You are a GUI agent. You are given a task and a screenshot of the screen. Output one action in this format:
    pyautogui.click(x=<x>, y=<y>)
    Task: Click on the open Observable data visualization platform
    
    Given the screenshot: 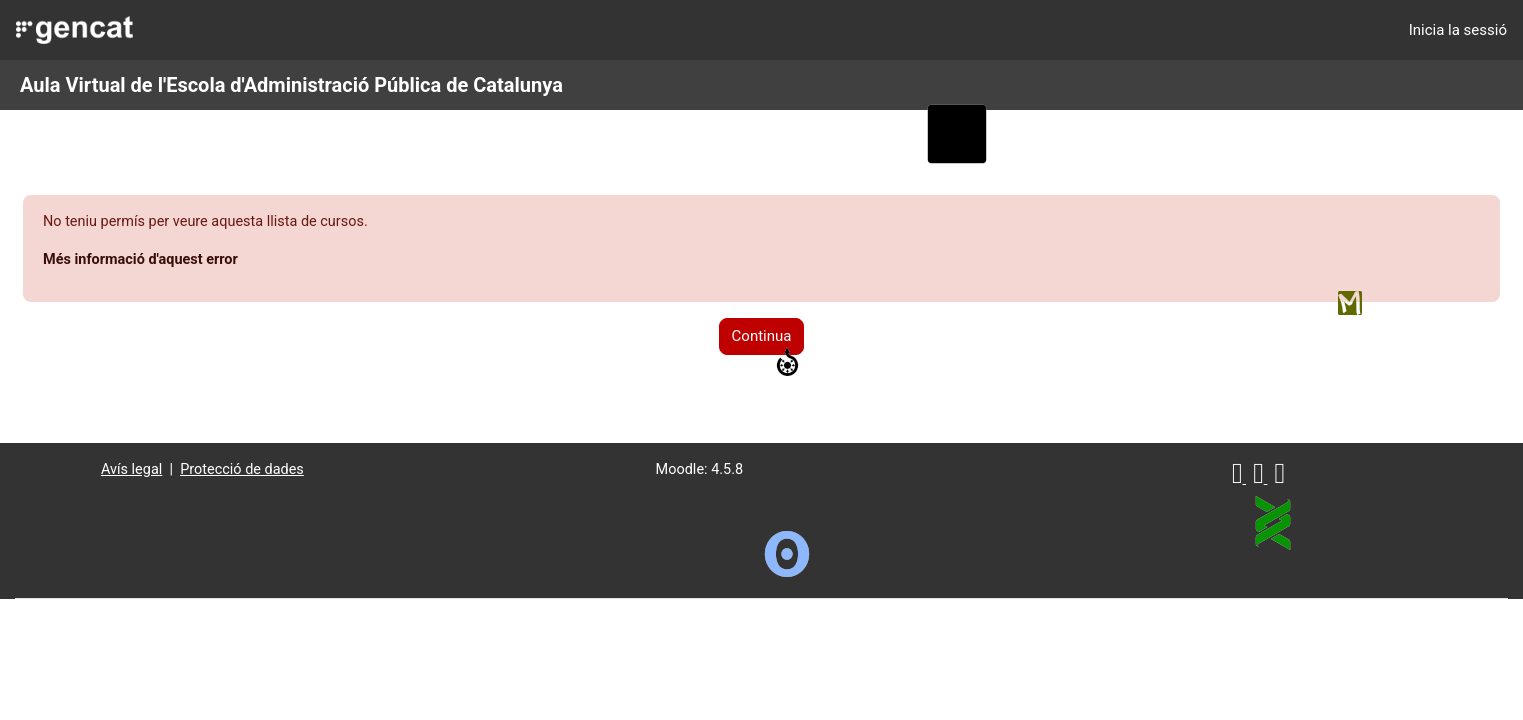 What is the action you would take?
    pyautogui.click(x=787, y=554)
    